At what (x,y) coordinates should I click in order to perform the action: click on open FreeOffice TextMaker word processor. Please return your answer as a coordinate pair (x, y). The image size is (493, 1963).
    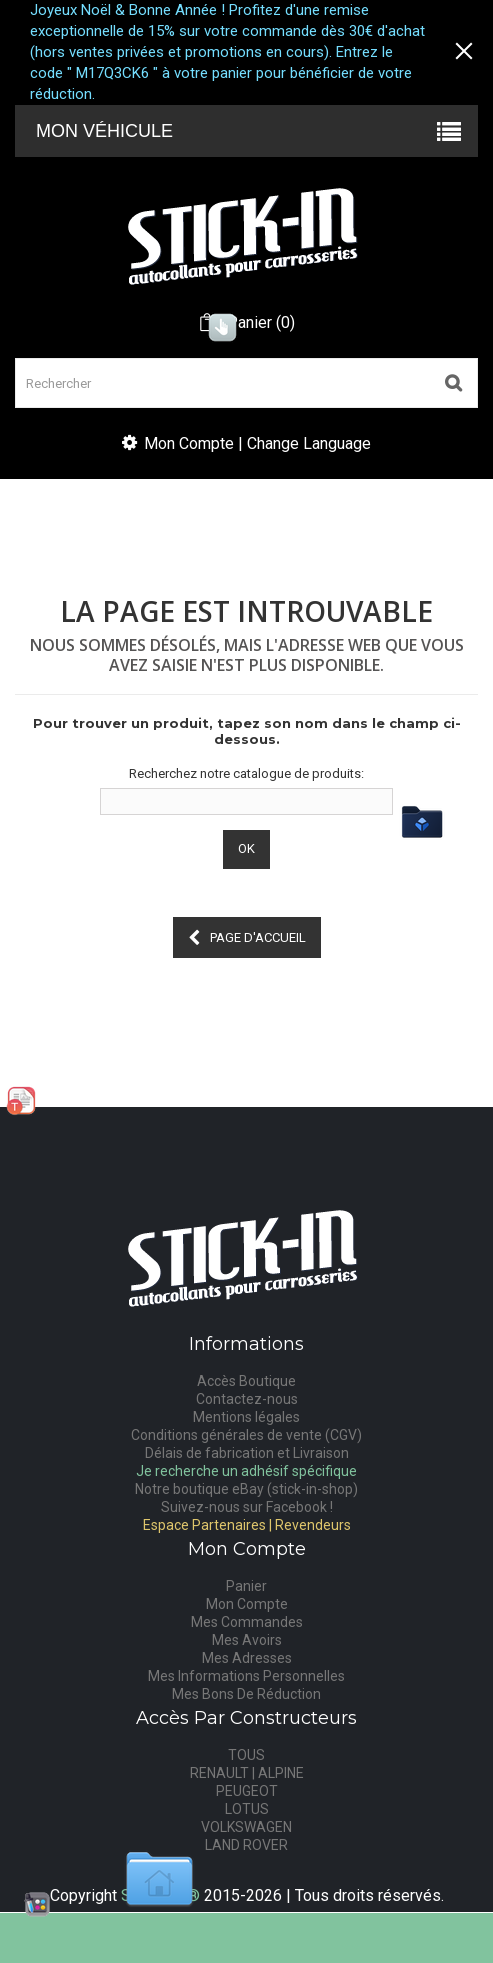
    Looking at the image, I should click on (21, 1100).